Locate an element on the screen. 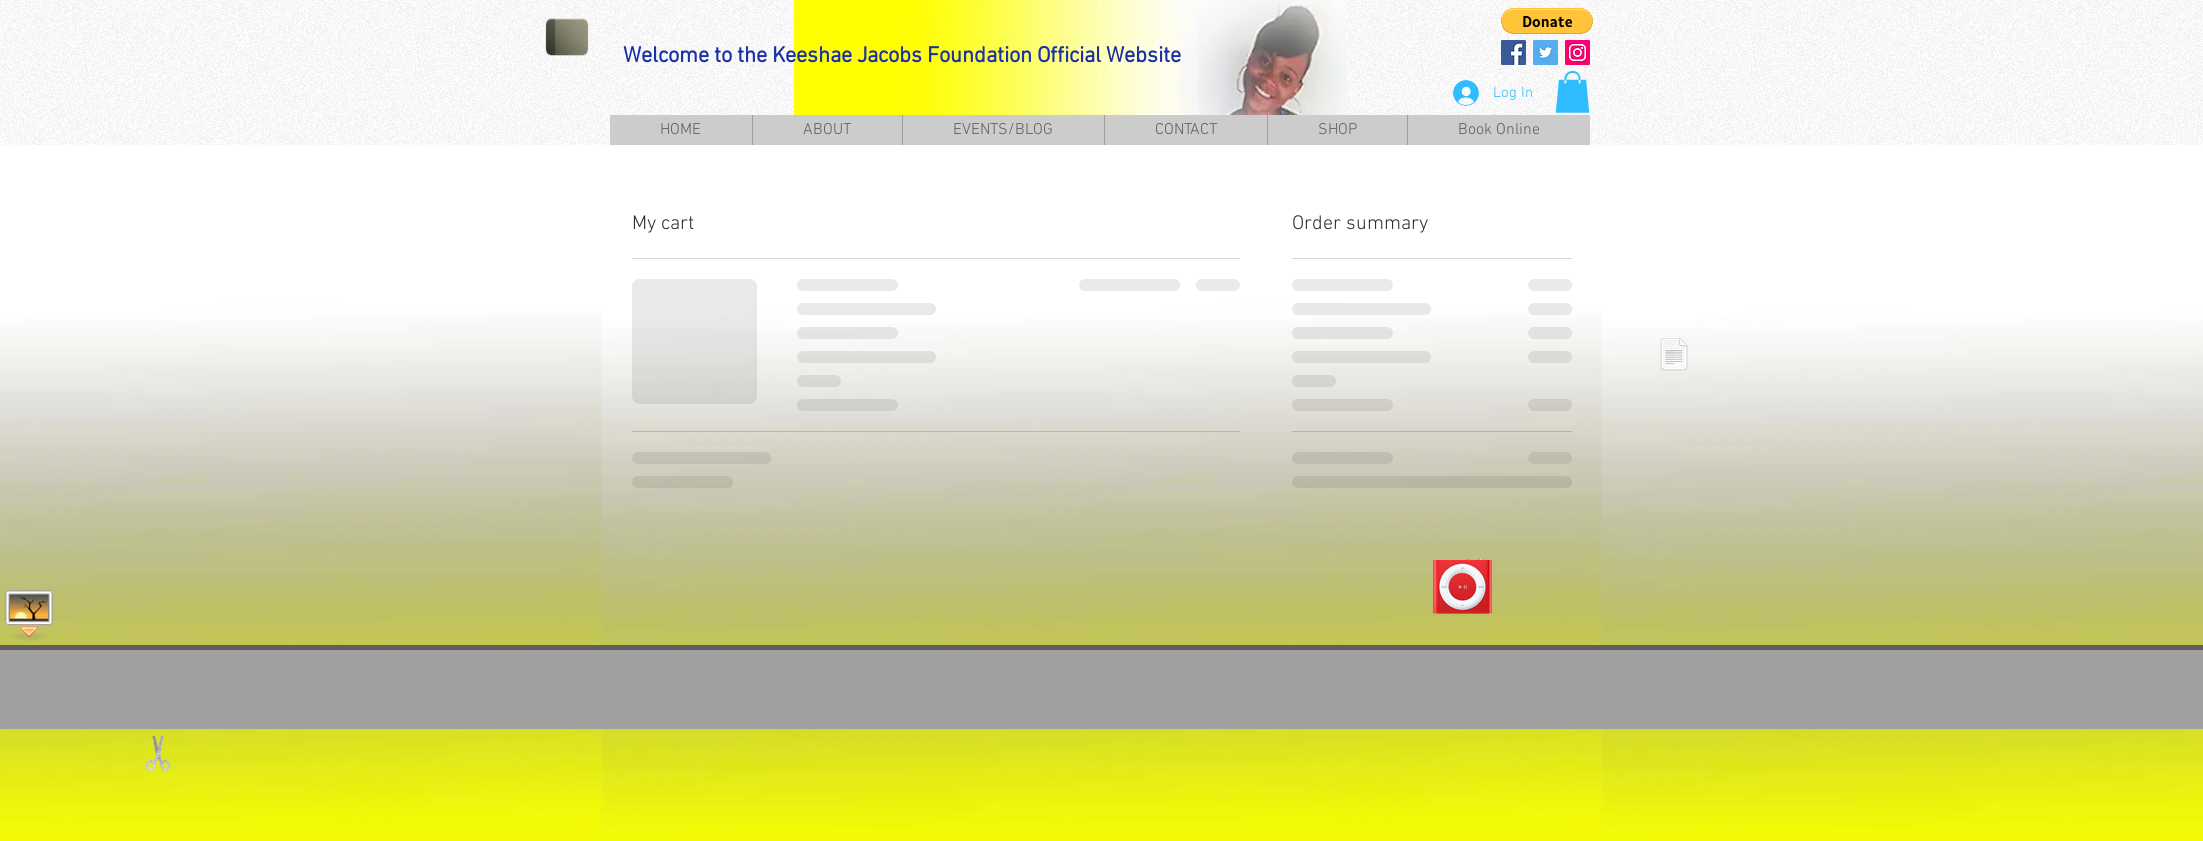  cut selected content to clipboard is located at coordinates (158, 753).